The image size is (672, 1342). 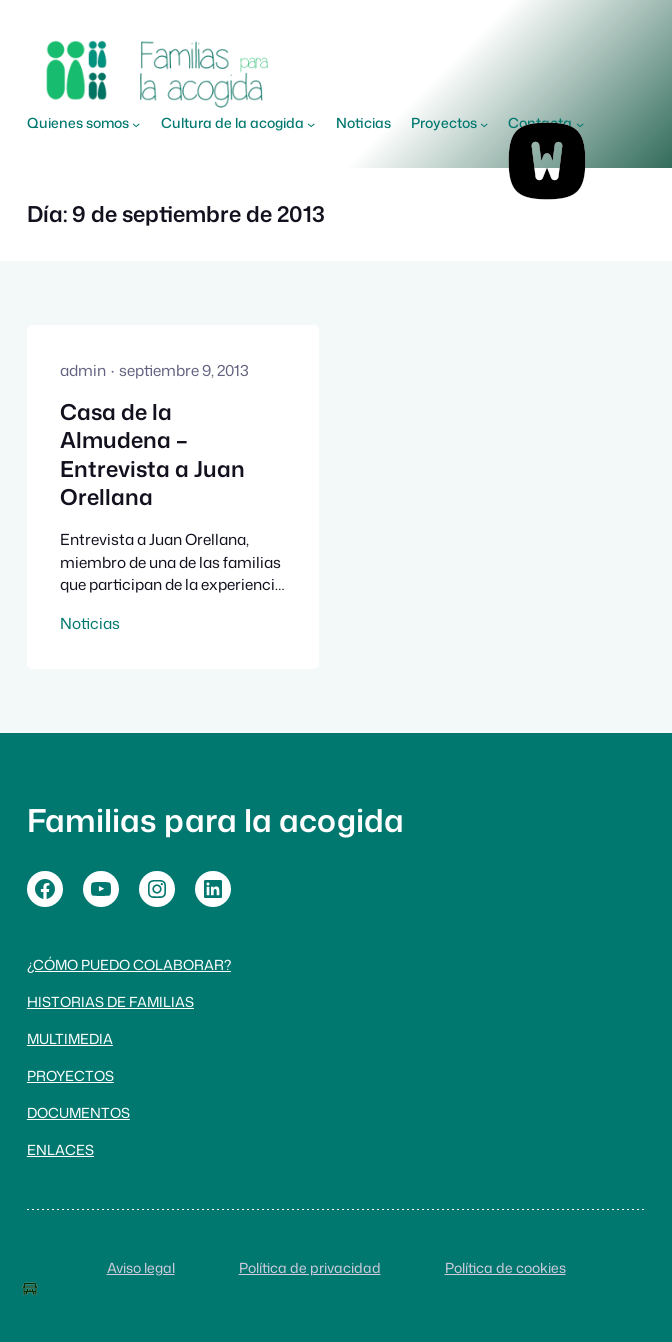 What do you see at coordinates (547, 161) in the screenshot?
I see `app icon for a service or brand starting with "W"` at bounding box center [547, 161].